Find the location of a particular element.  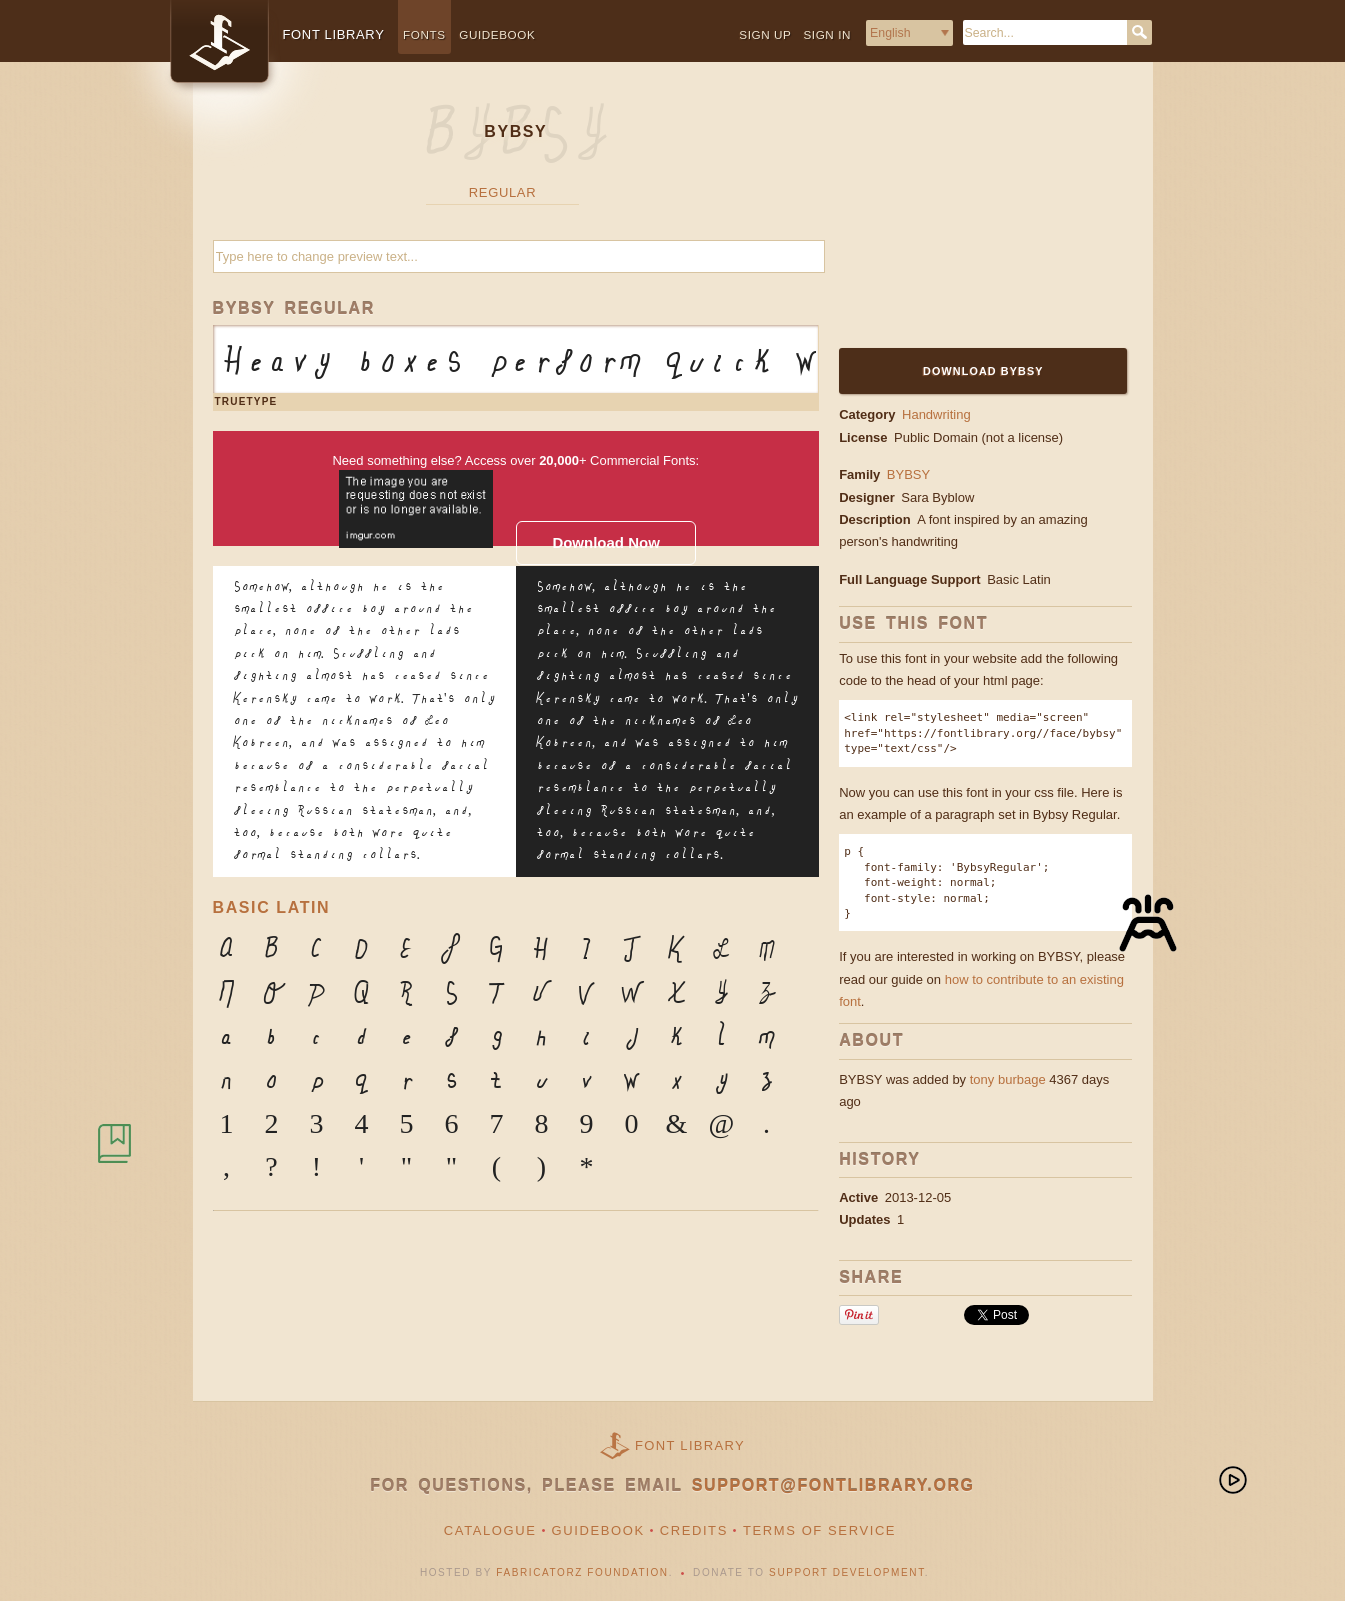

access your bookmarked reading material is located at coordinates (114, 1143).